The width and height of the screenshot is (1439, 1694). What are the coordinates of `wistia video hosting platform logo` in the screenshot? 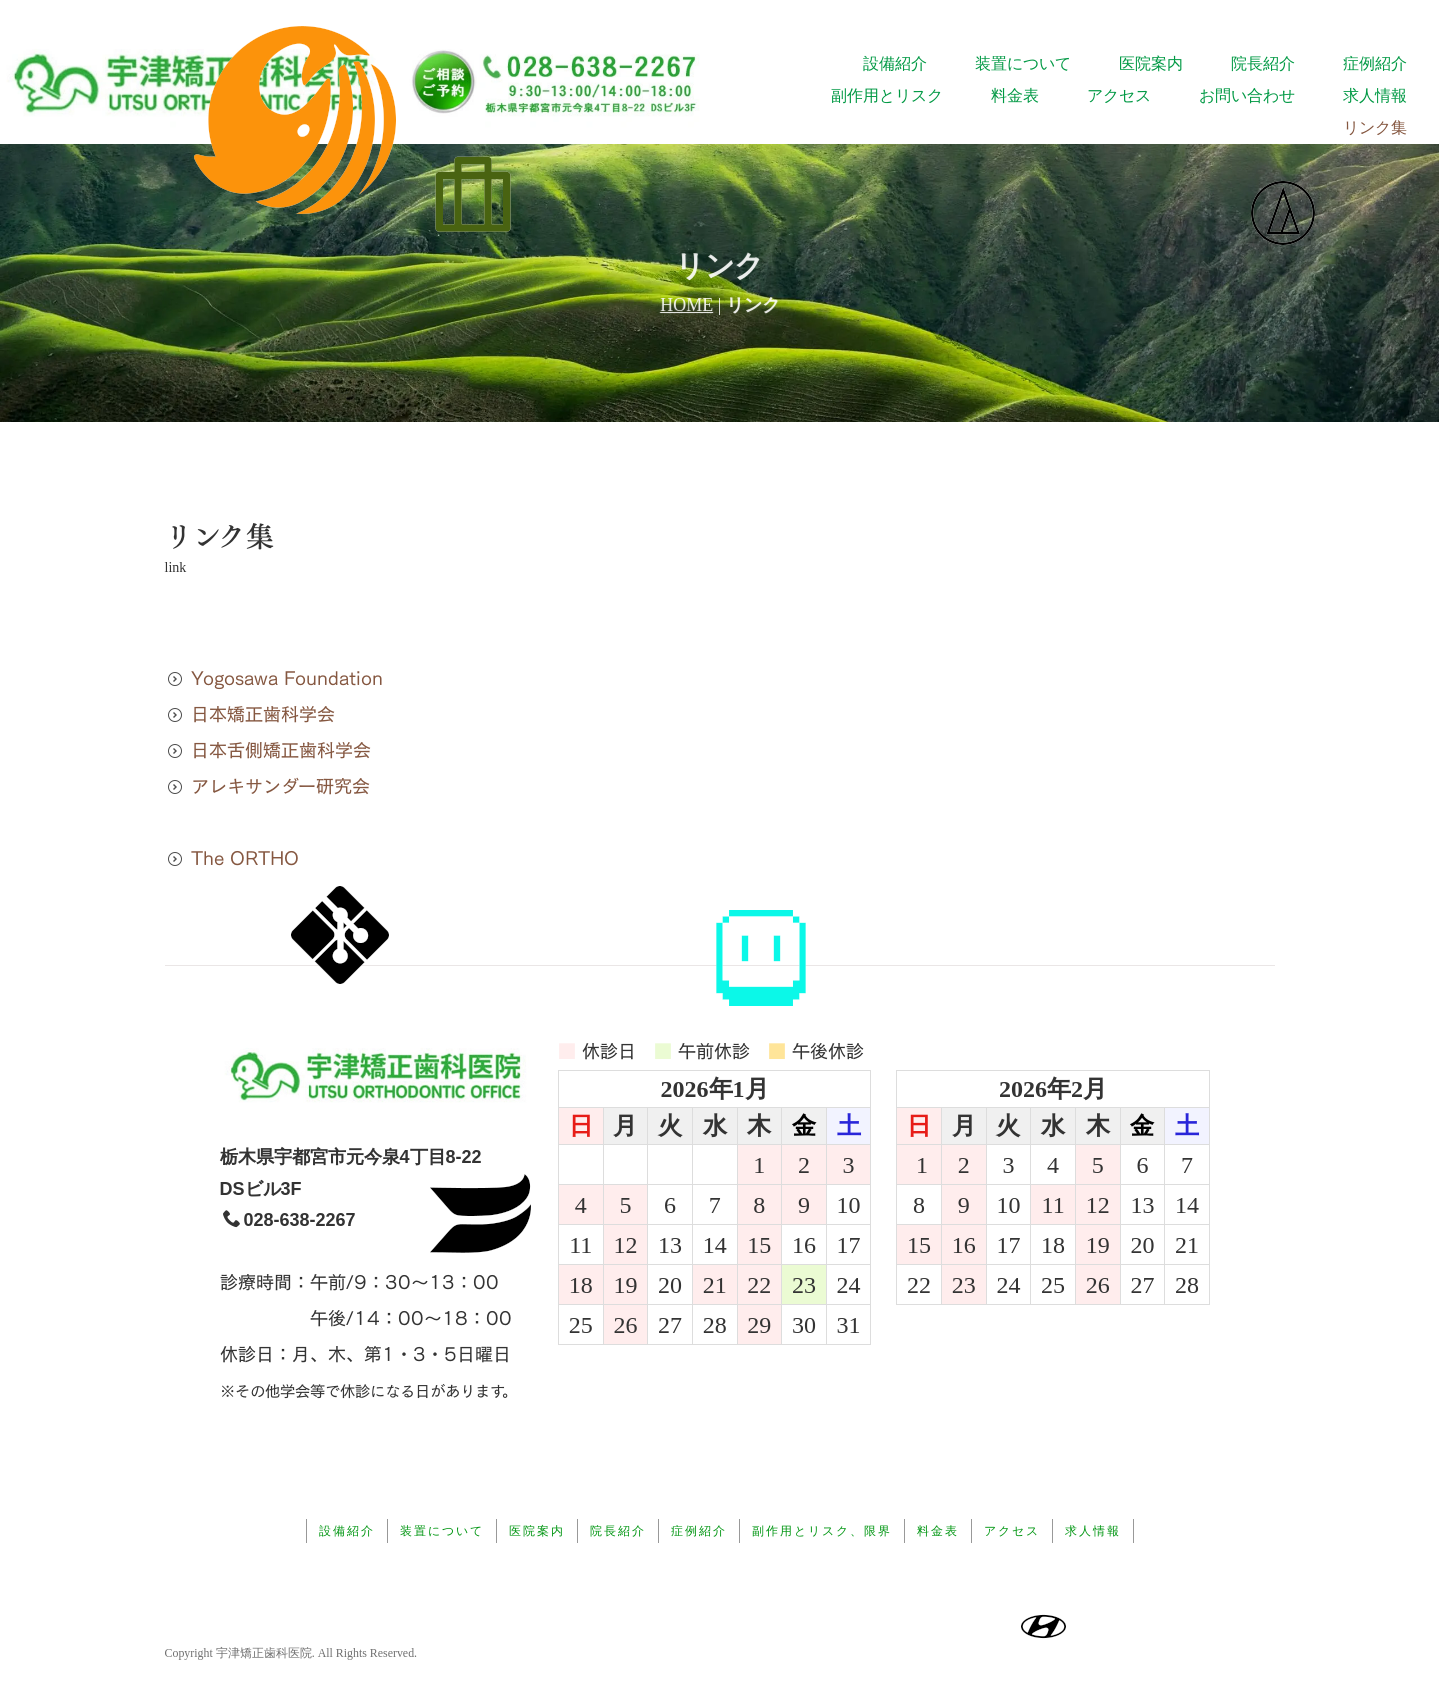 It's located at (480, 1213).